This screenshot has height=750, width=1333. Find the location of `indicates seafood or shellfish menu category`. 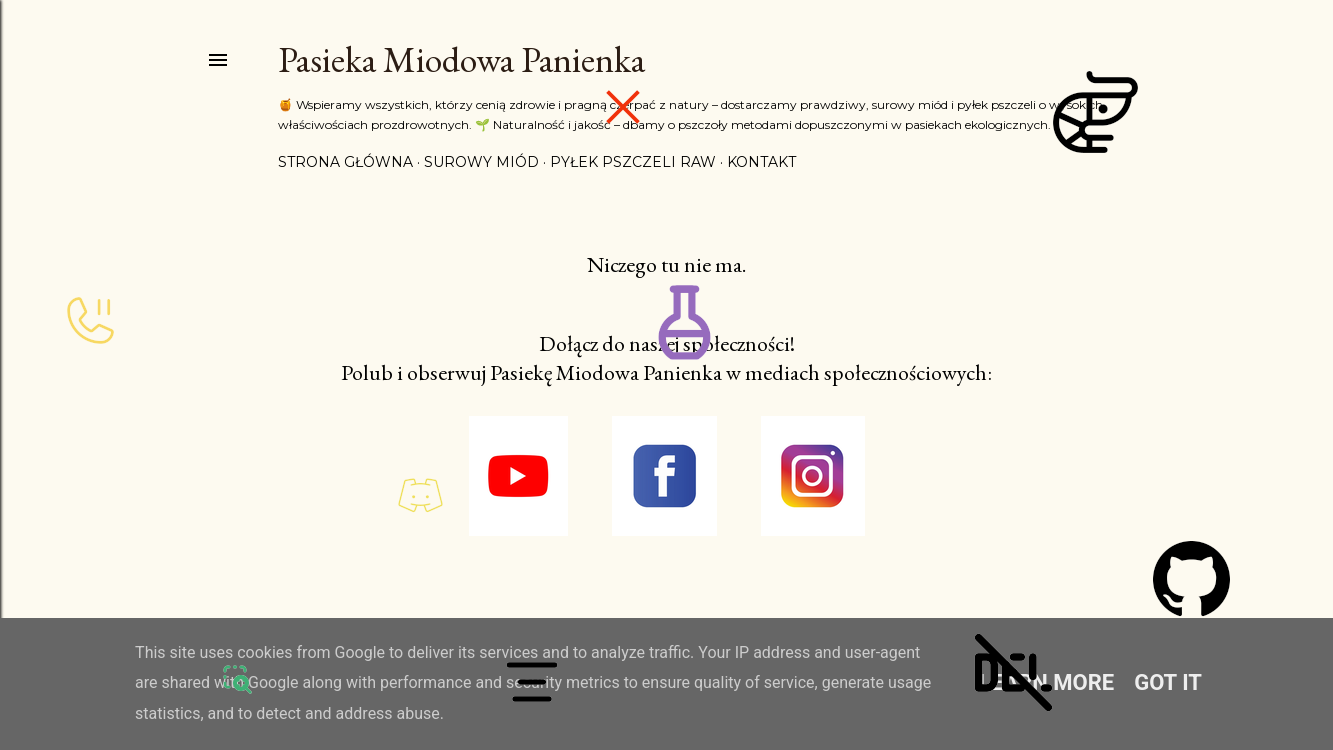

indicates seafood or shellfish menu category is located at coordinates (1095, 113).